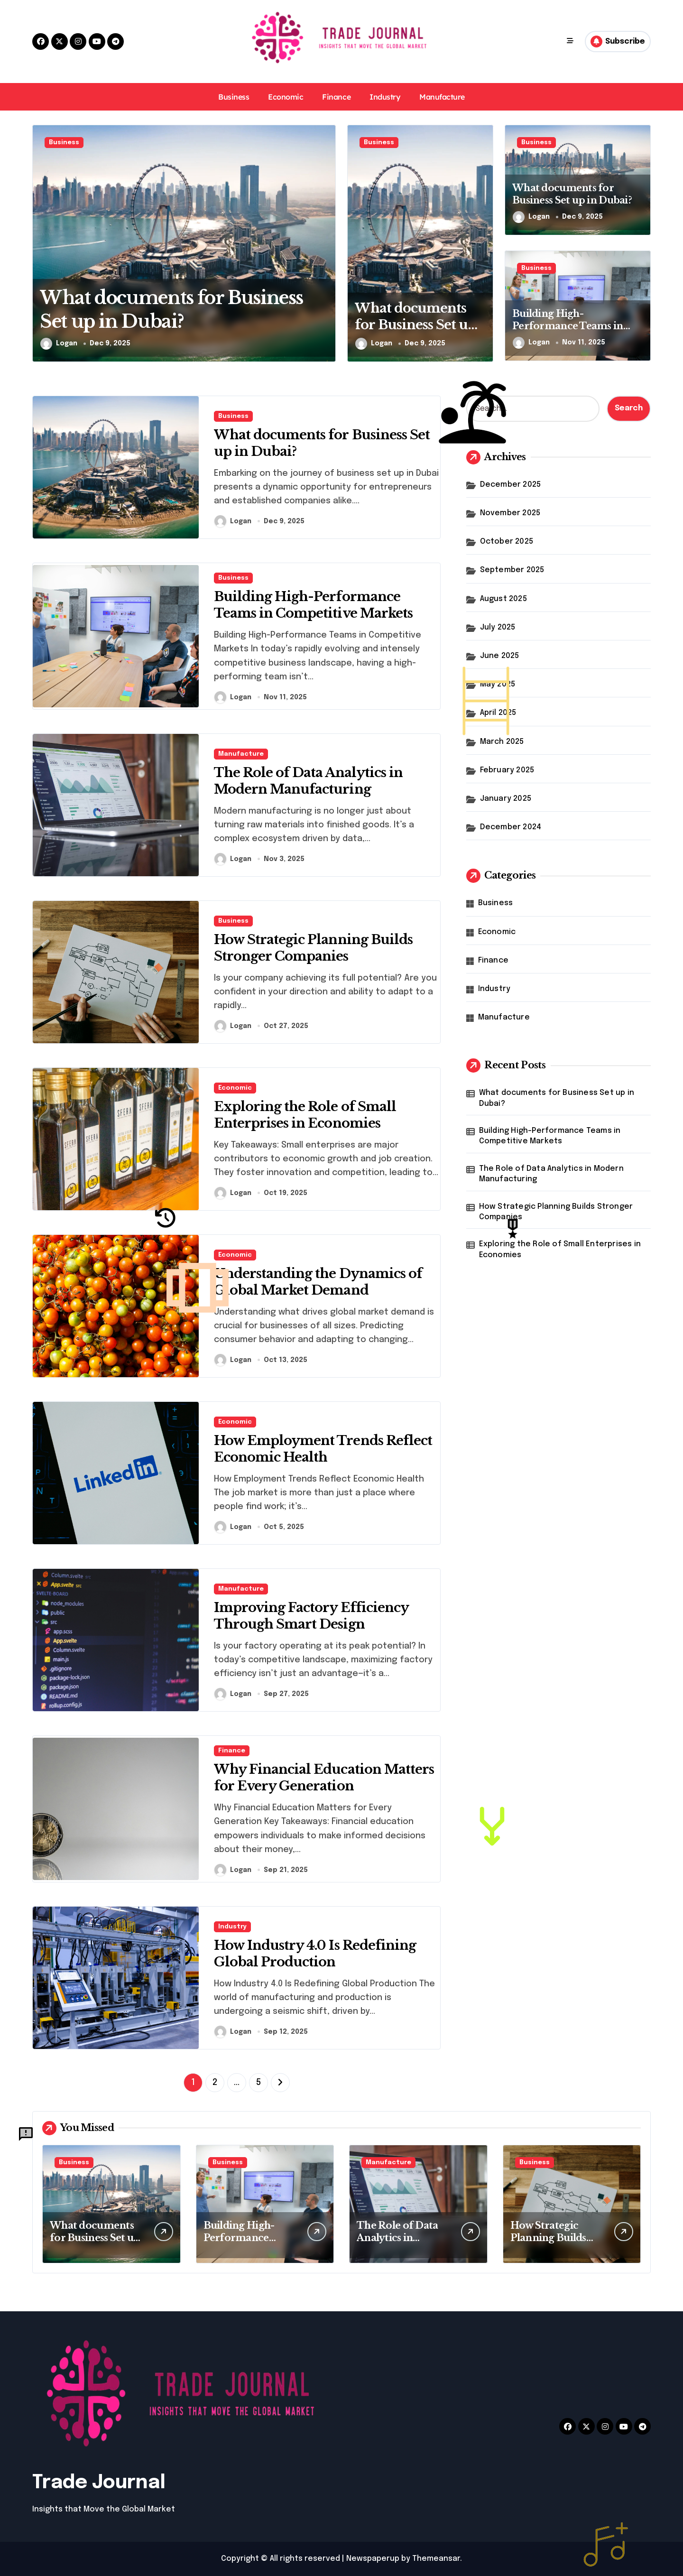 The width and height of the screenshot is (683, 2576). I want to click on add a new song to your library, so click(607, 2545).